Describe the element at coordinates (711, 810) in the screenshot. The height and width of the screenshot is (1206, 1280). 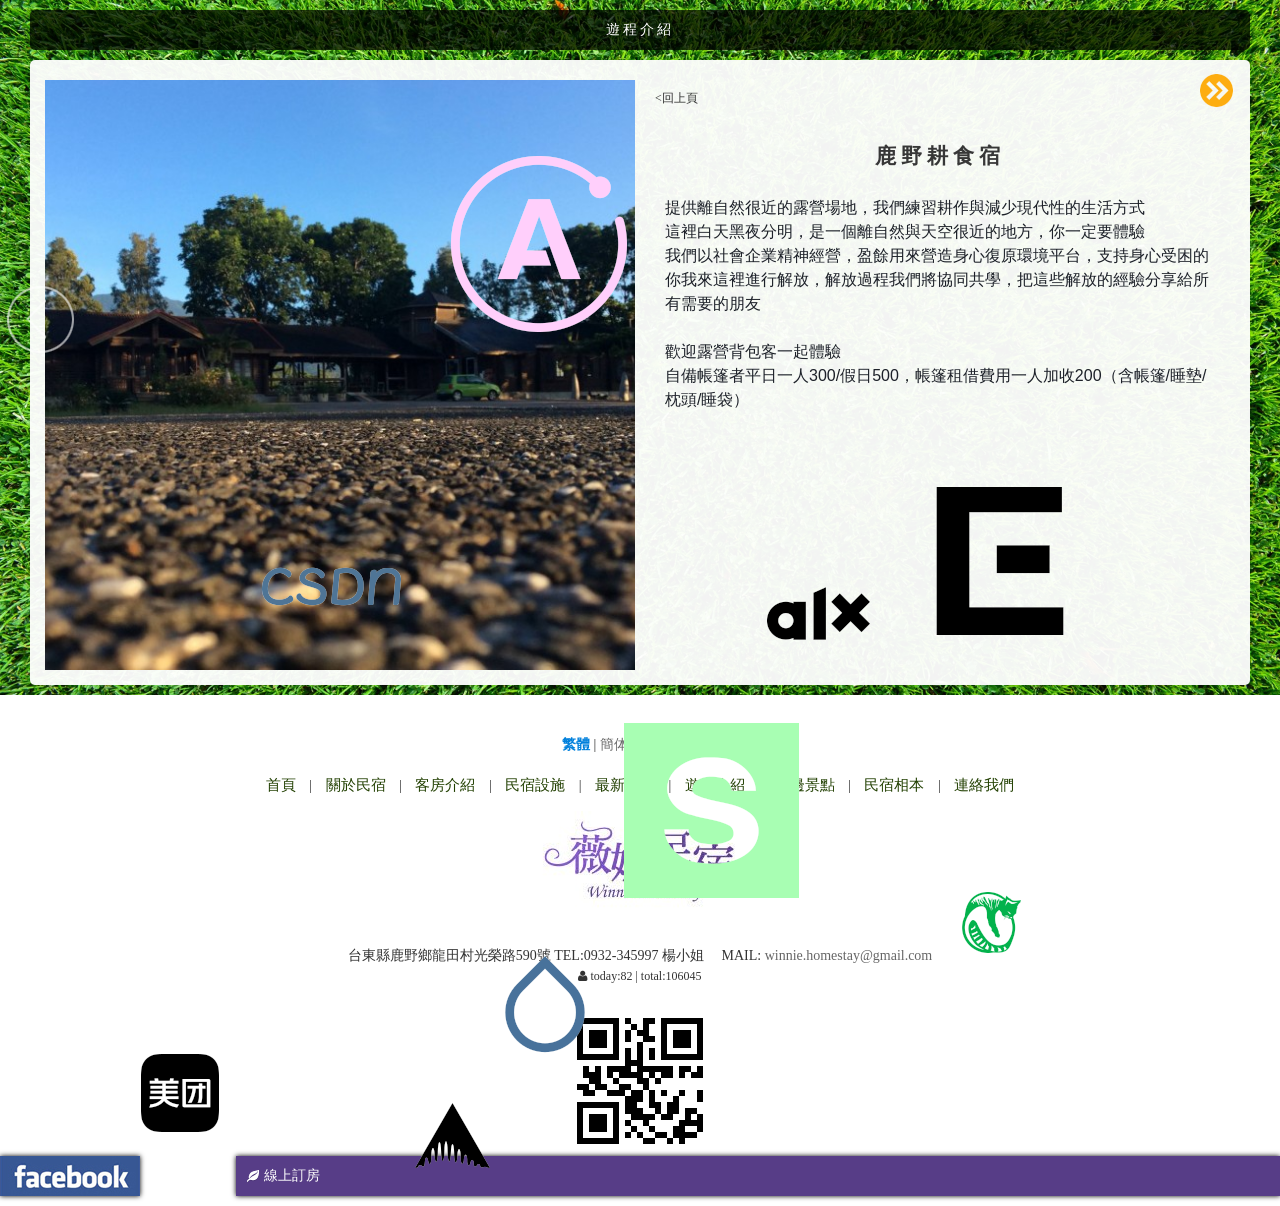
I see `open the sahibinden app` at that location.